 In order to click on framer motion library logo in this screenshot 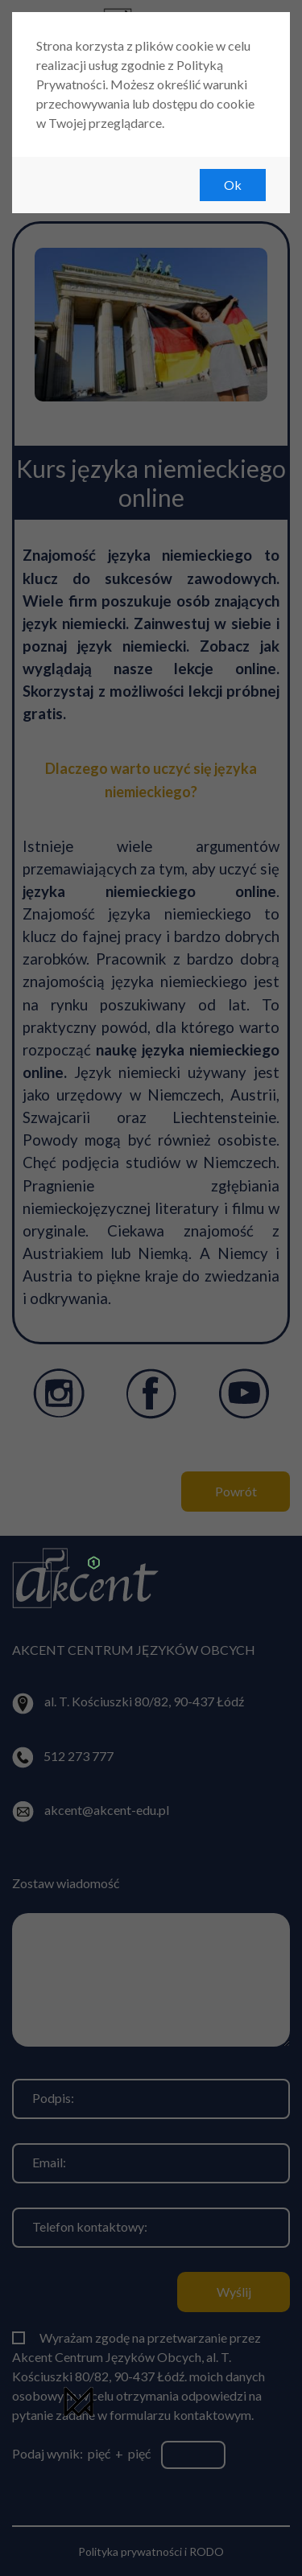, I will do `click(78, 2401)`.